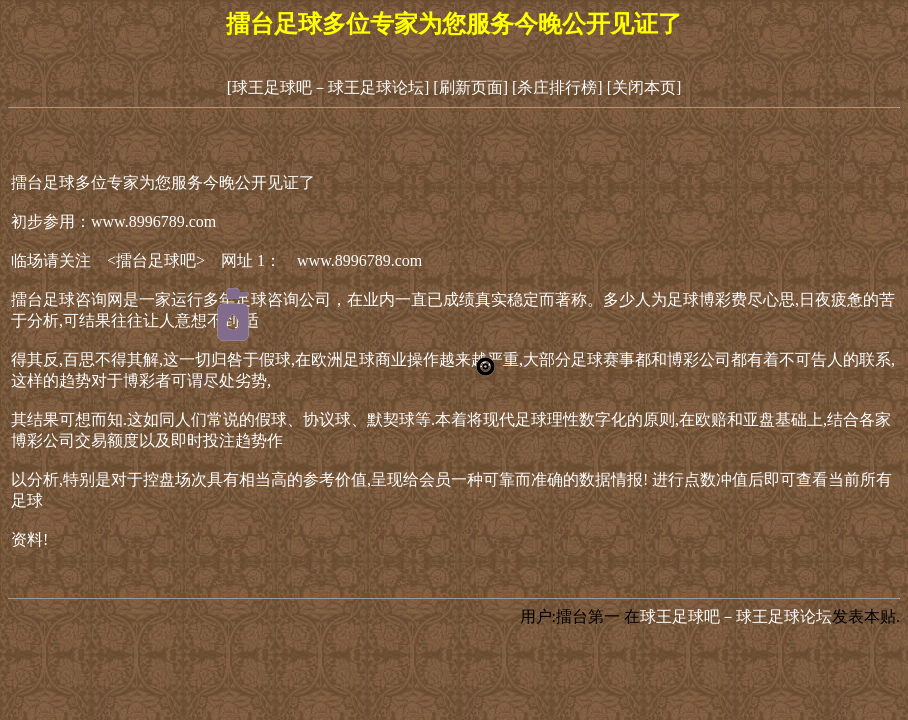 The height and width of the screenshot is (720, 908). I want to click on access hand sanitizer or soap dispenser location, so click(233, 316).